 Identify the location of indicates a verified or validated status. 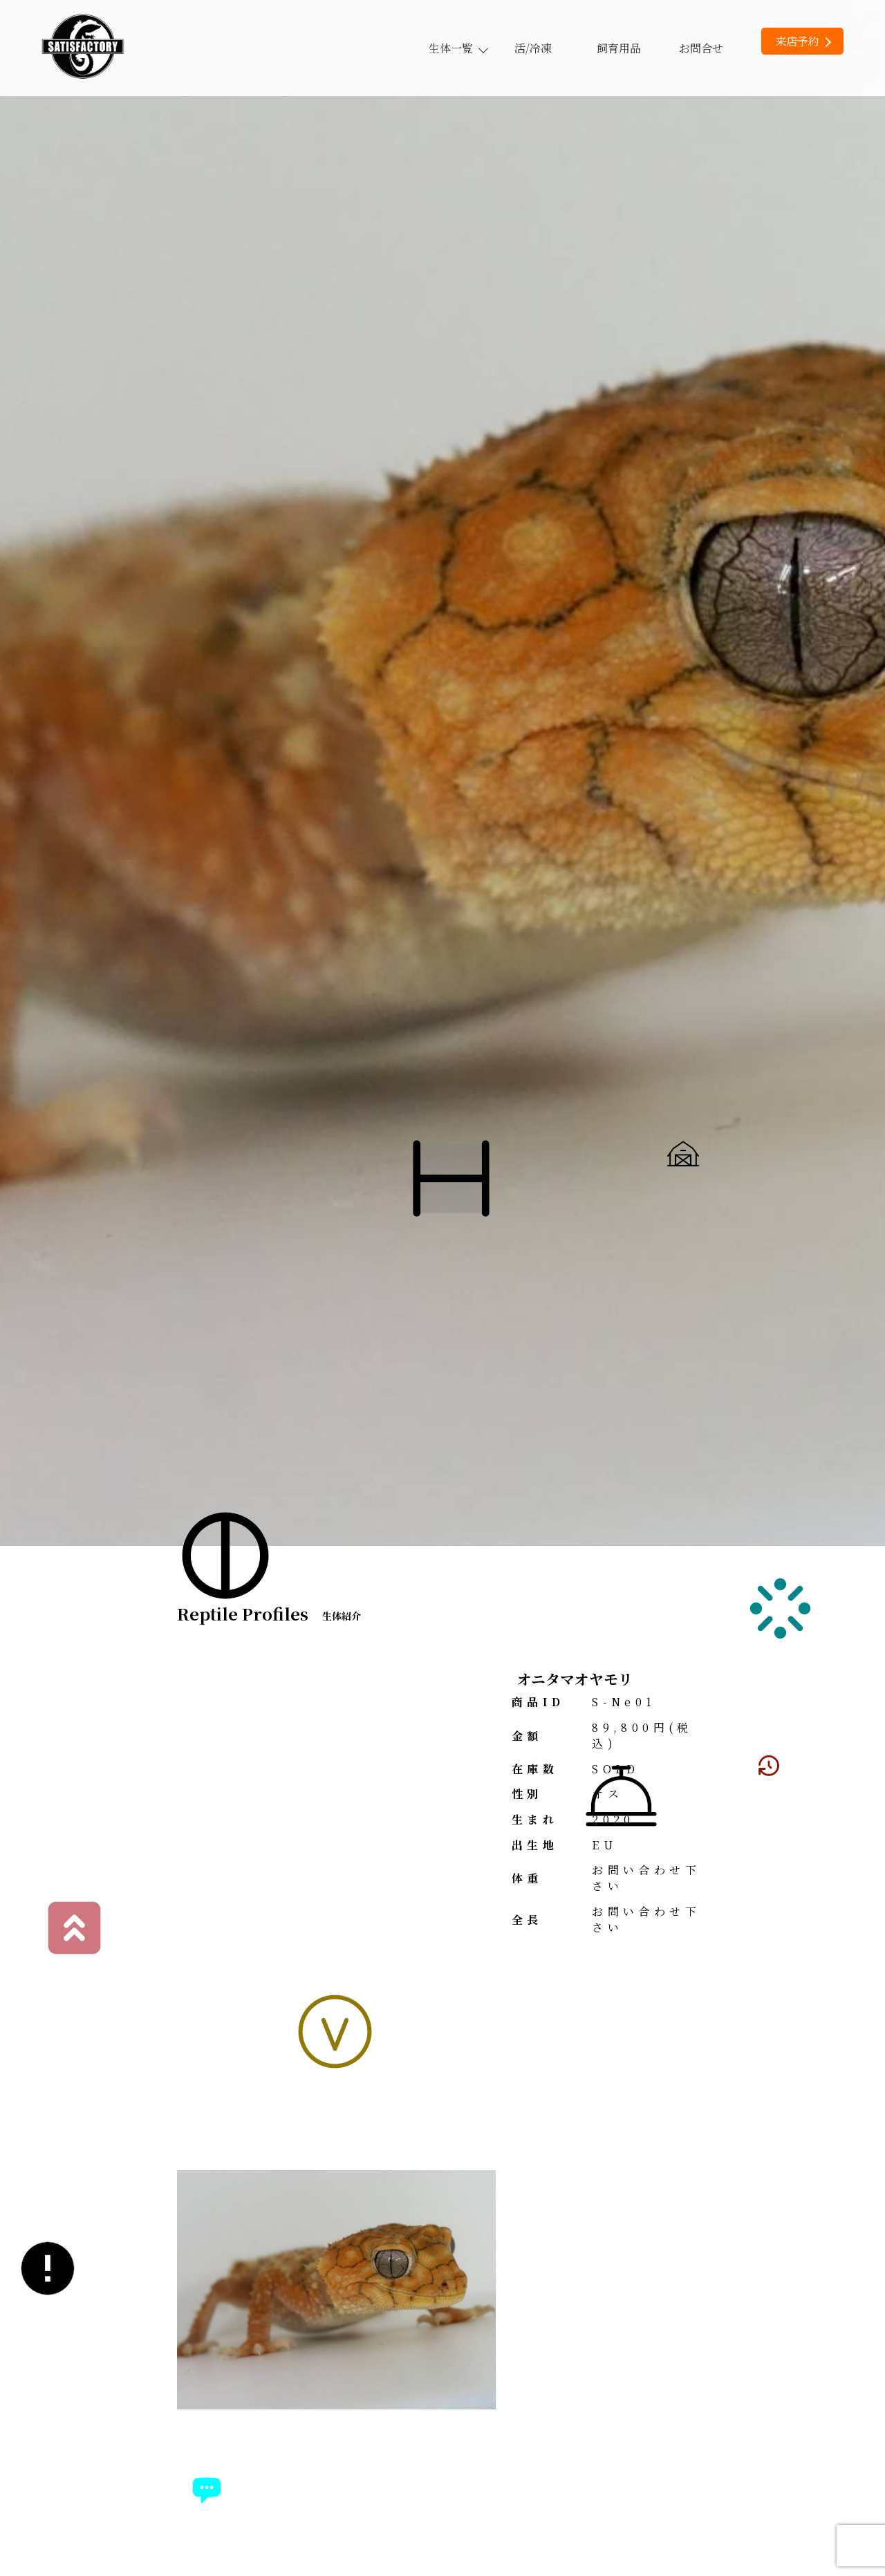
(335, 2031).